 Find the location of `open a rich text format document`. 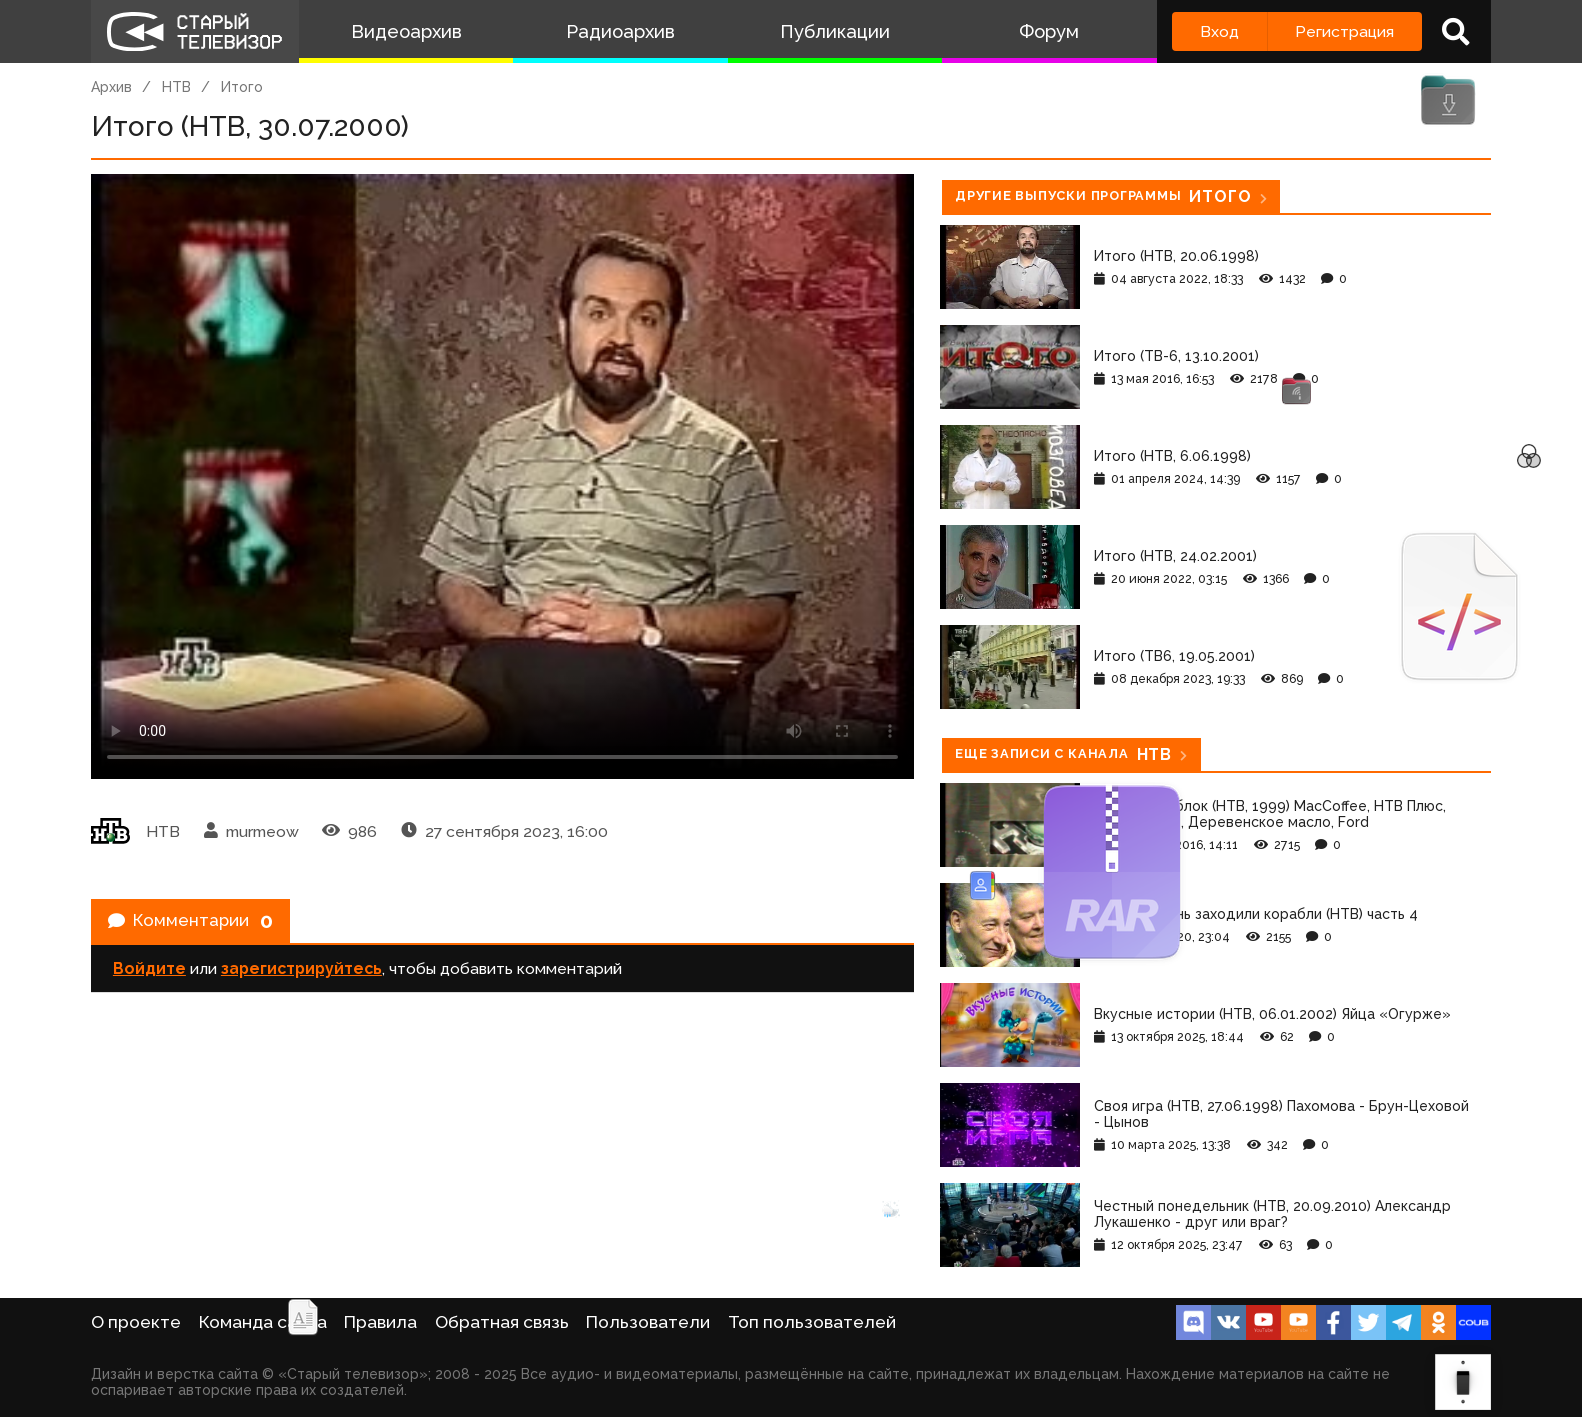

open a rich text format document is located at coordinates (303, 1317).